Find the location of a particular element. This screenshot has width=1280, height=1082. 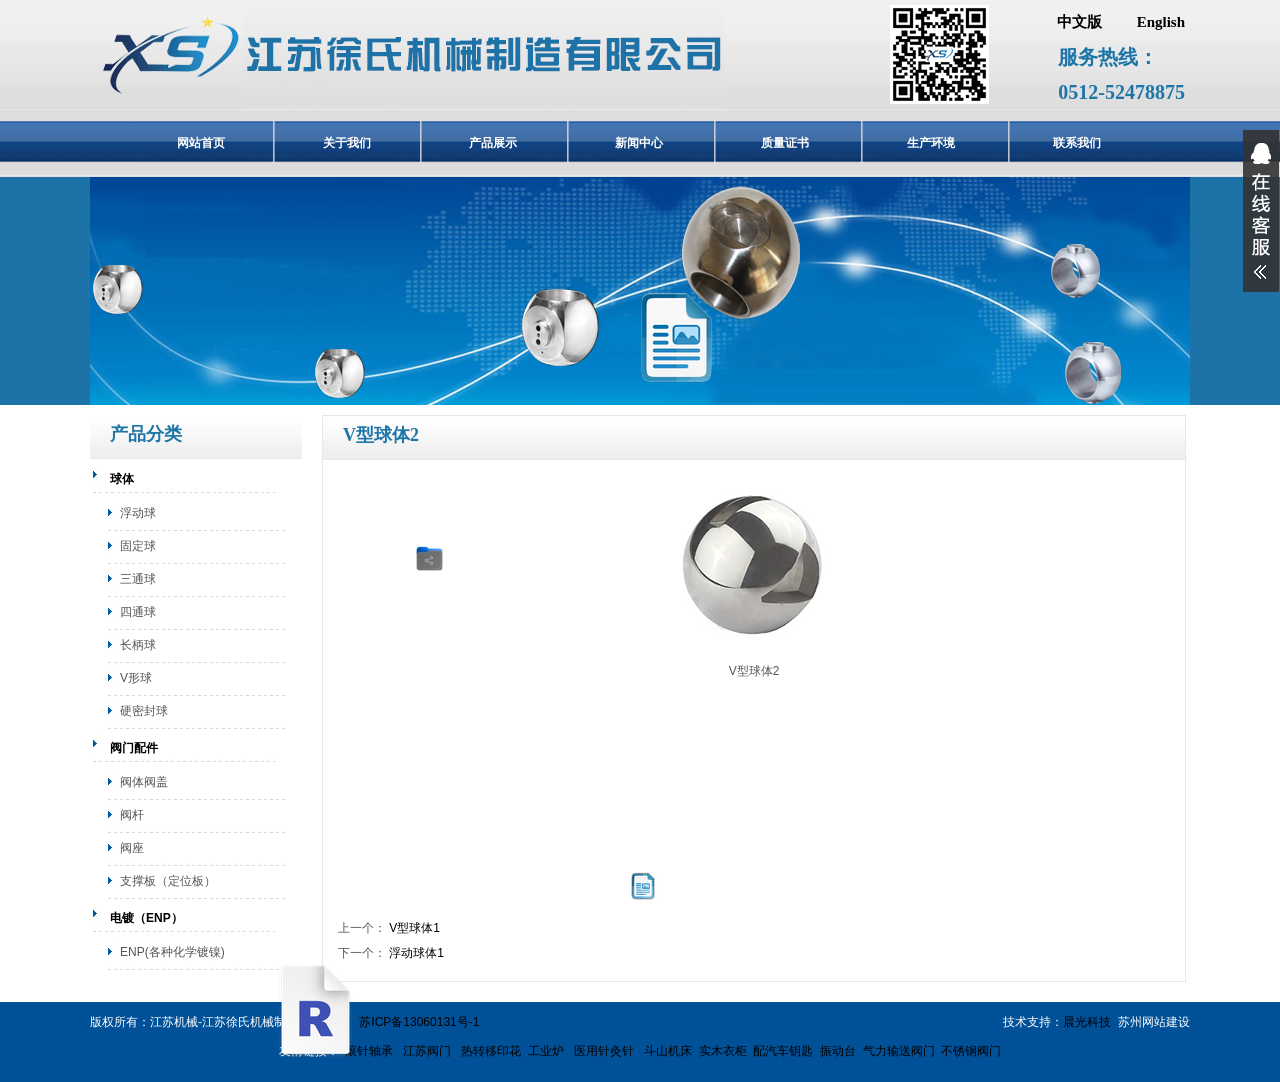

open a libreoffice writer document is located at coordinates (643, 886).